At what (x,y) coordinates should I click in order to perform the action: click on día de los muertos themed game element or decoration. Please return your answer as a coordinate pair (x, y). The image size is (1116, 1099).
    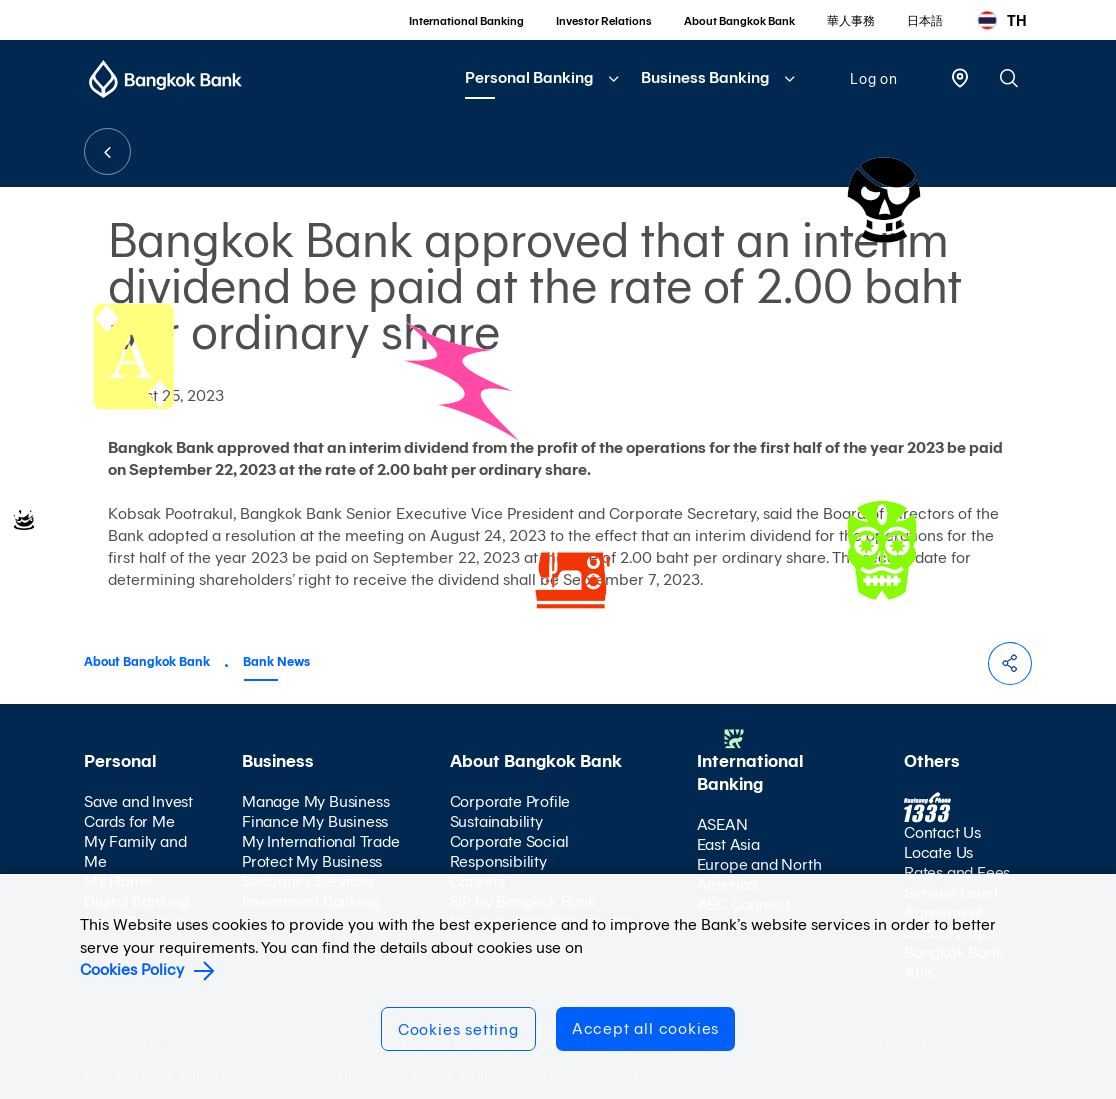
    Looking at the image, I should click on (882, 549).